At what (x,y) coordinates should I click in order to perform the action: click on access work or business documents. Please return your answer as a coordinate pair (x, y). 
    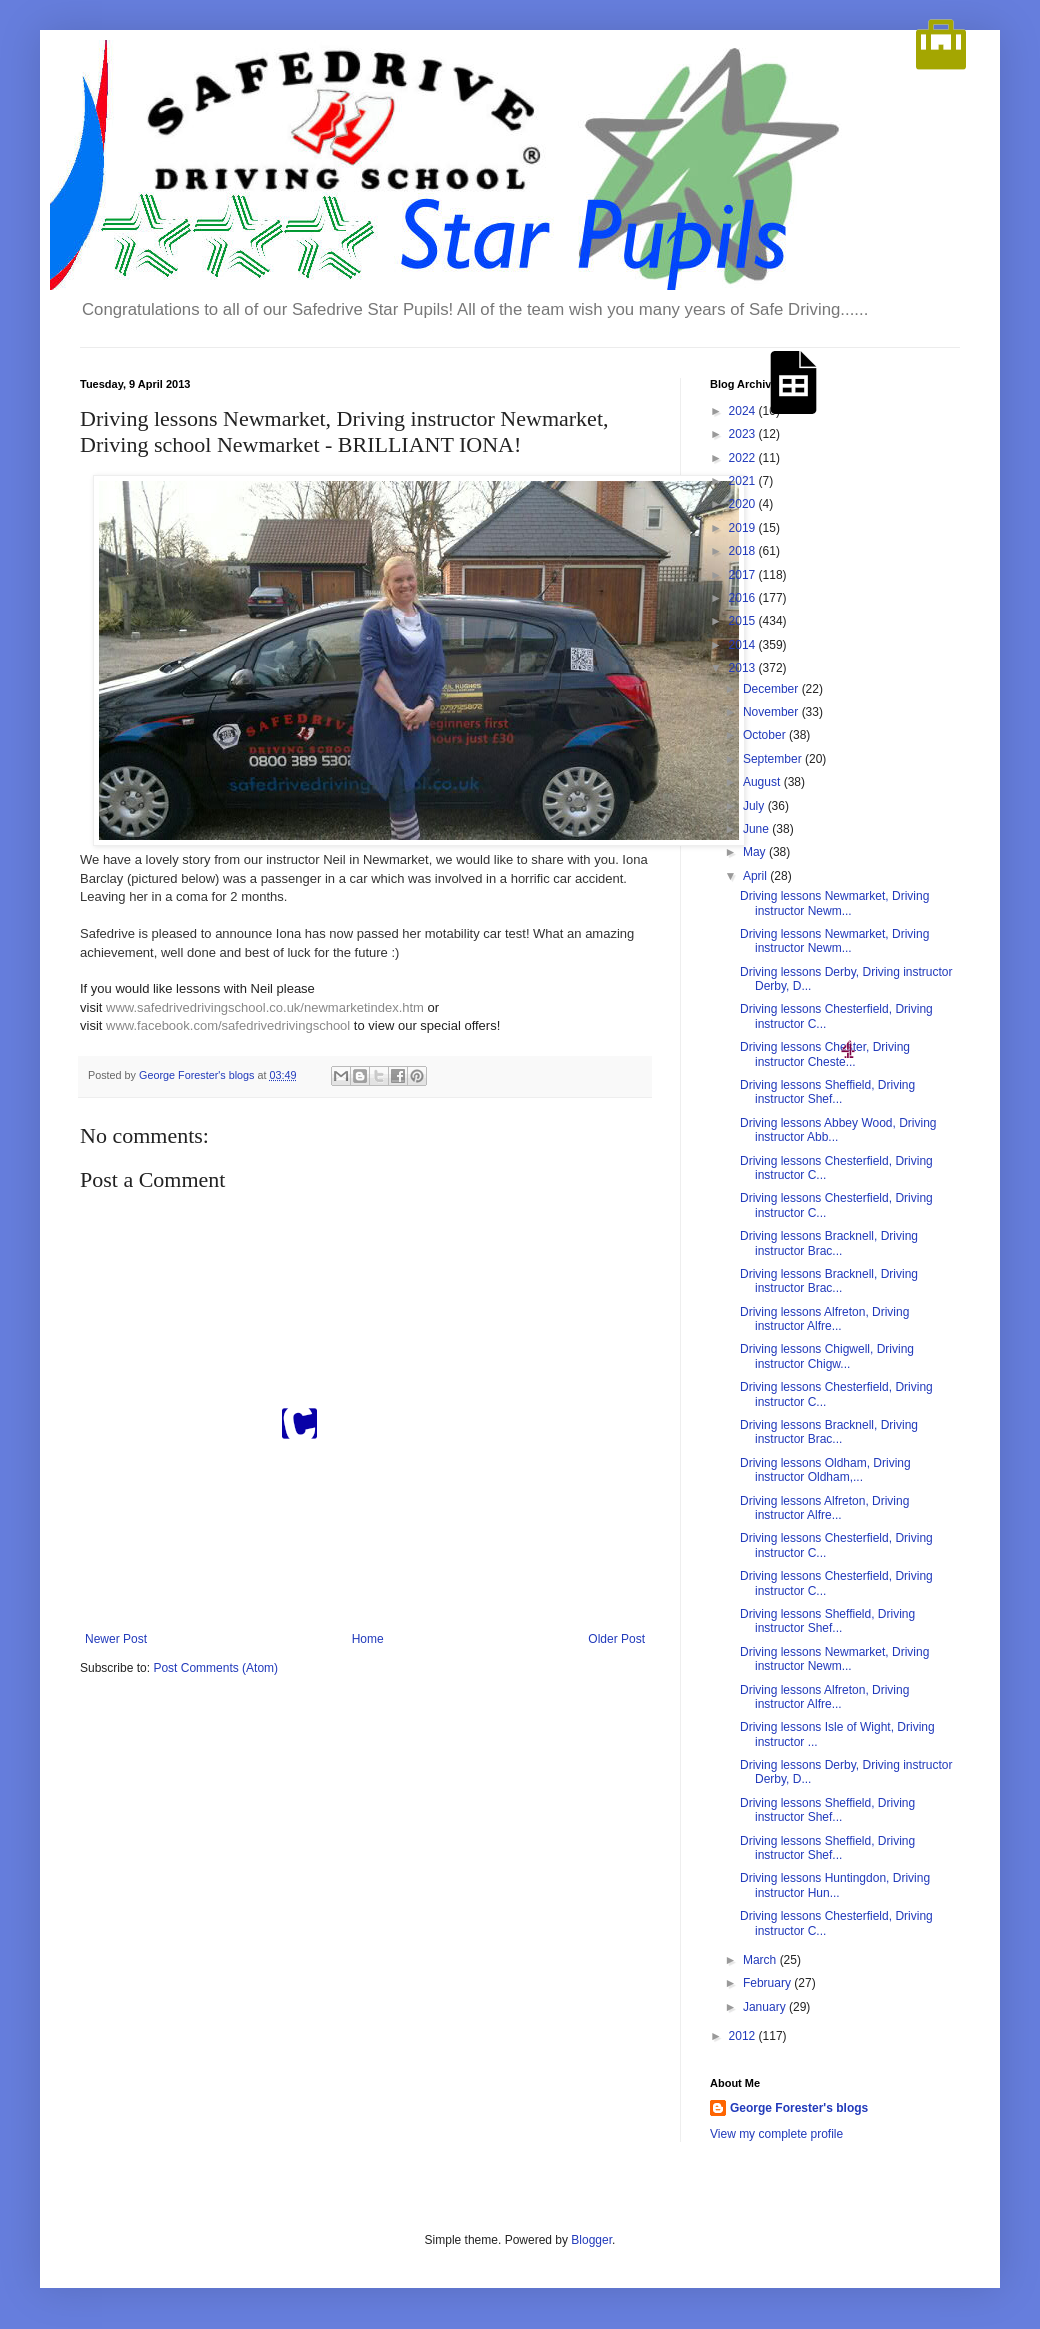
    Looking at the image, I should click on (941, 47).